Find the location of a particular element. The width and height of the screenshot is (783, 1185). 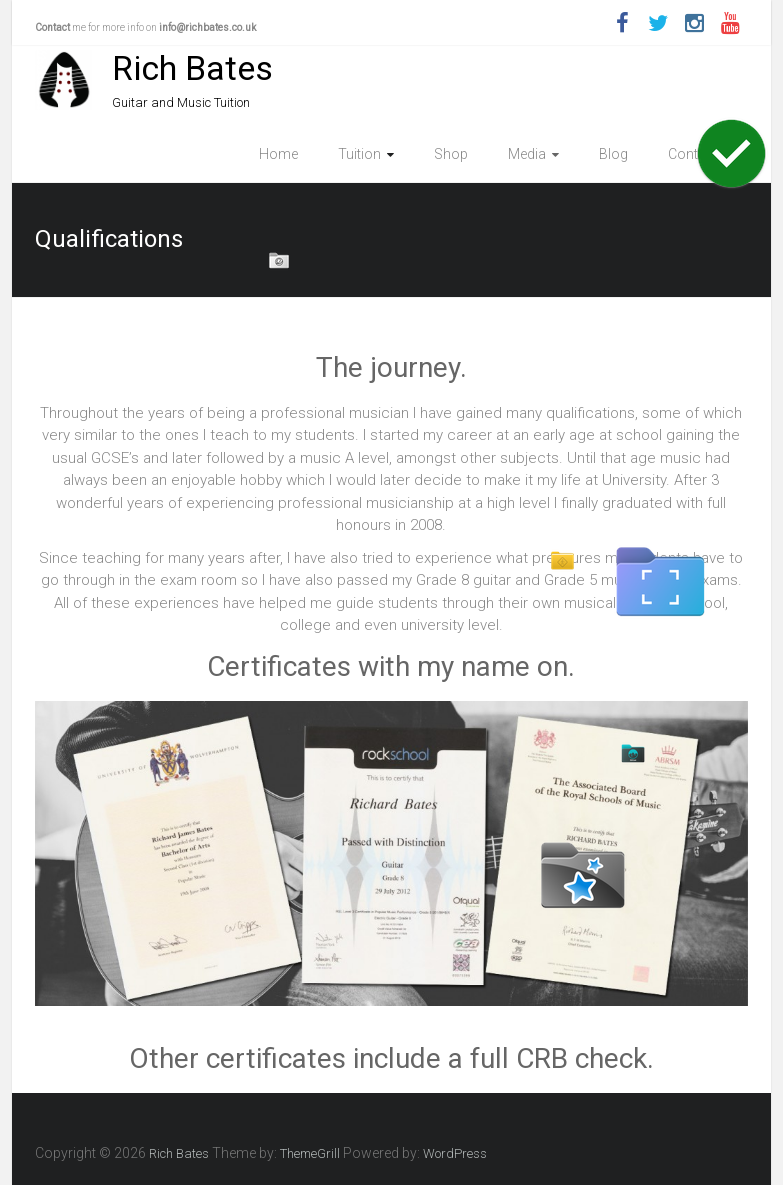

confirm or accept an action is located at coordinates (731, 153).